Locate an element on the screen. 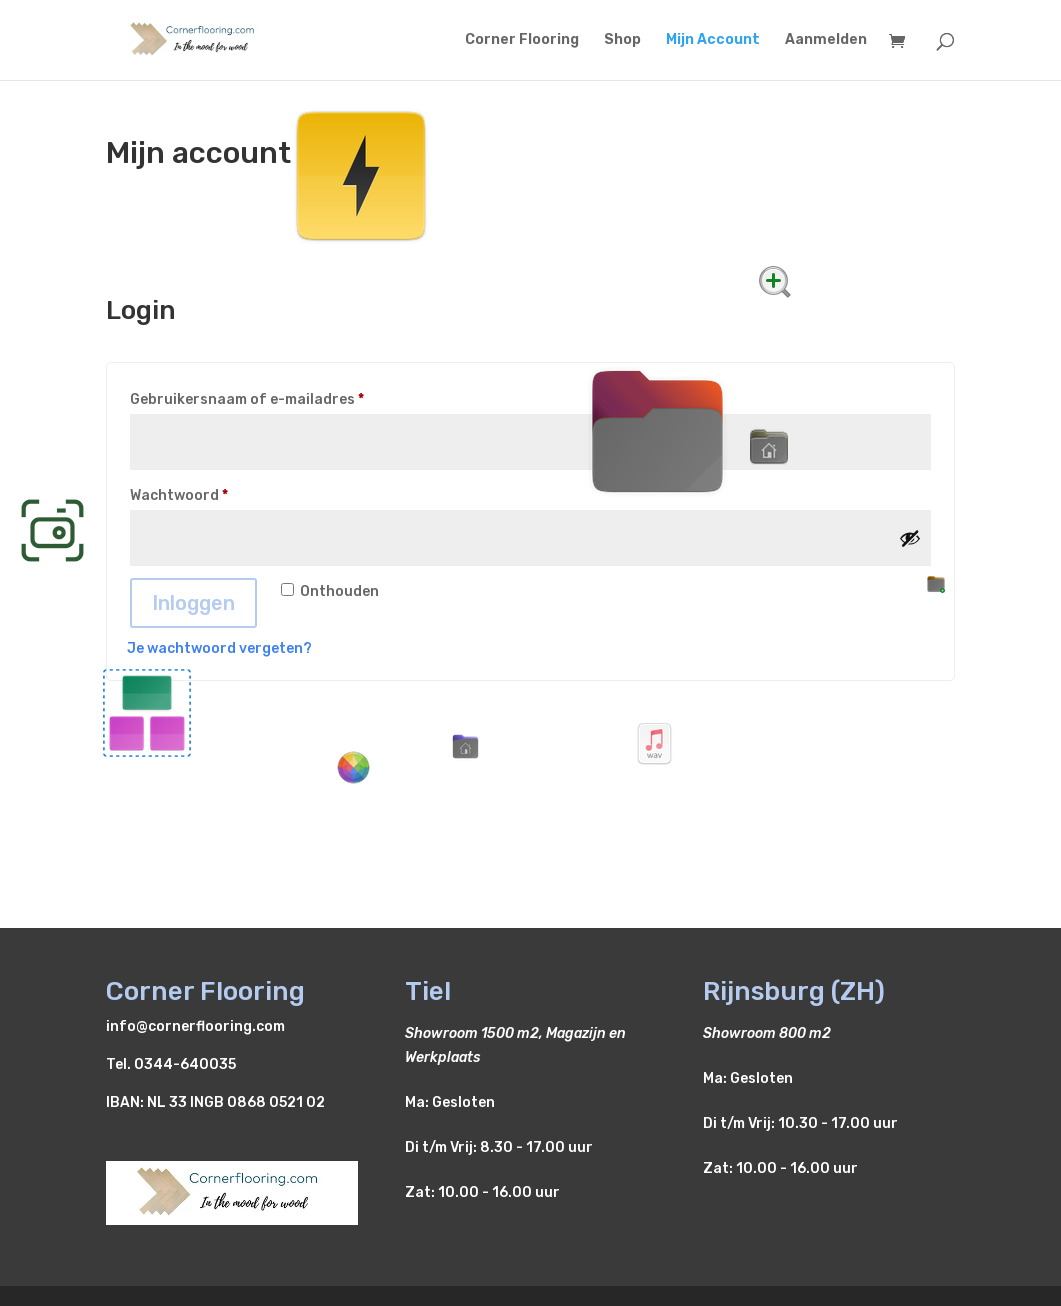  take a screenshot is located at coordinates (52, 530).